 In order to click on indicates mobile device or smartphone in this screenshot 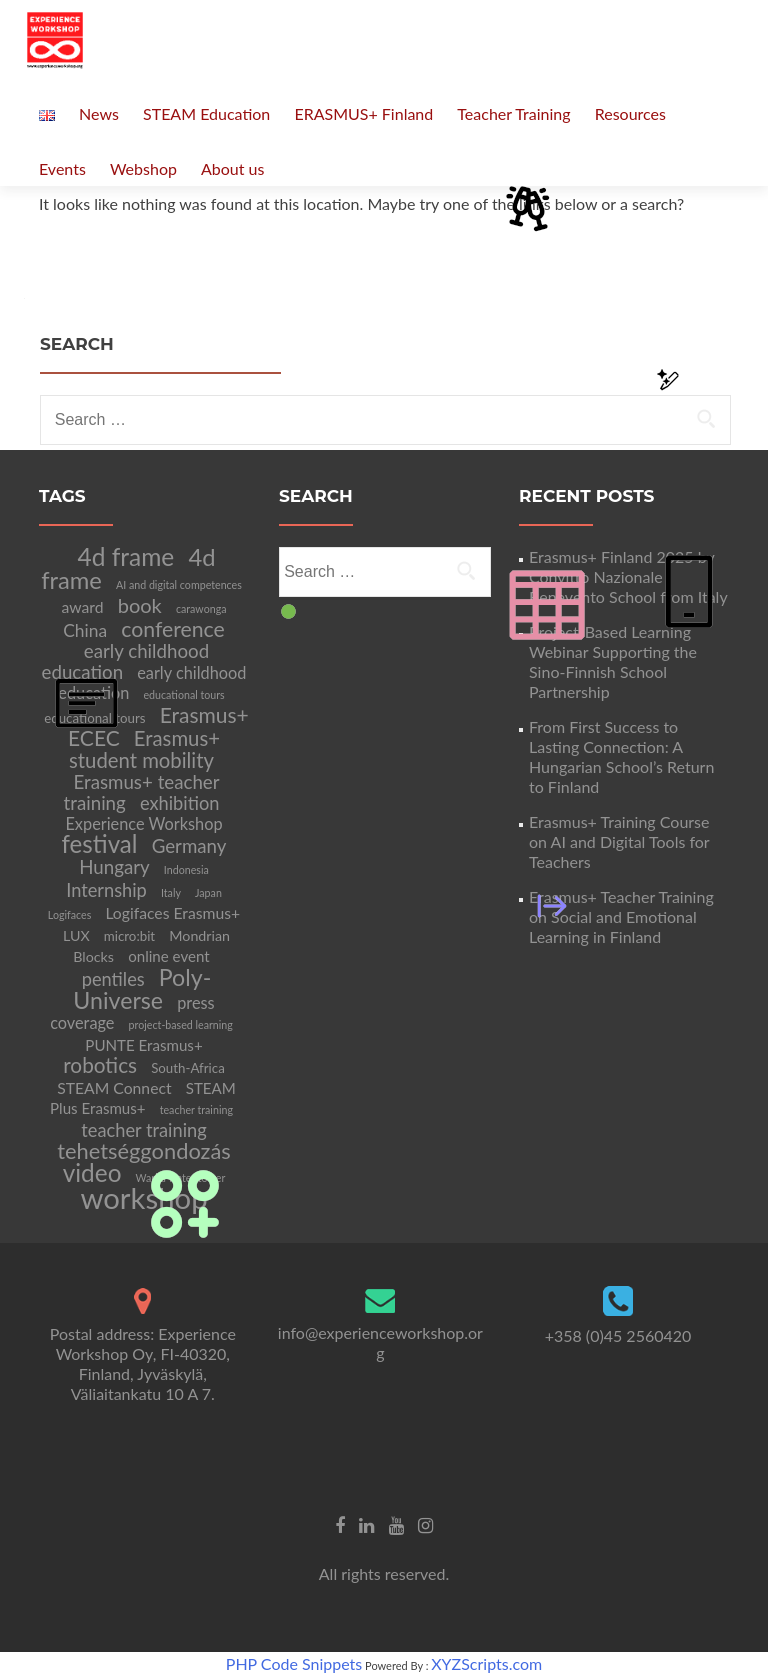, I will do `click(686, 591)`.